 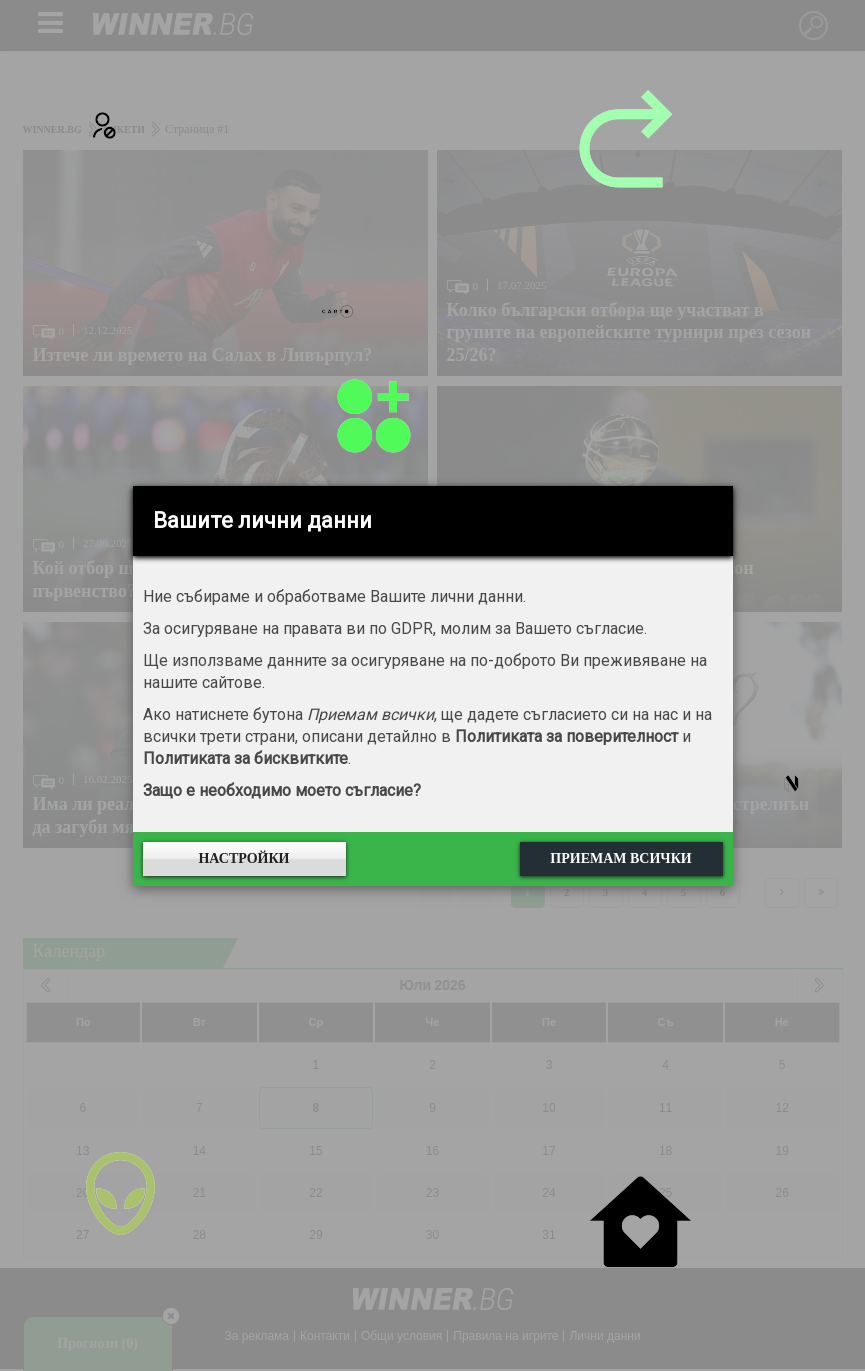 I want to click on indicates sci-fi or extraterrestrial content, so click(x=120, y=1192).